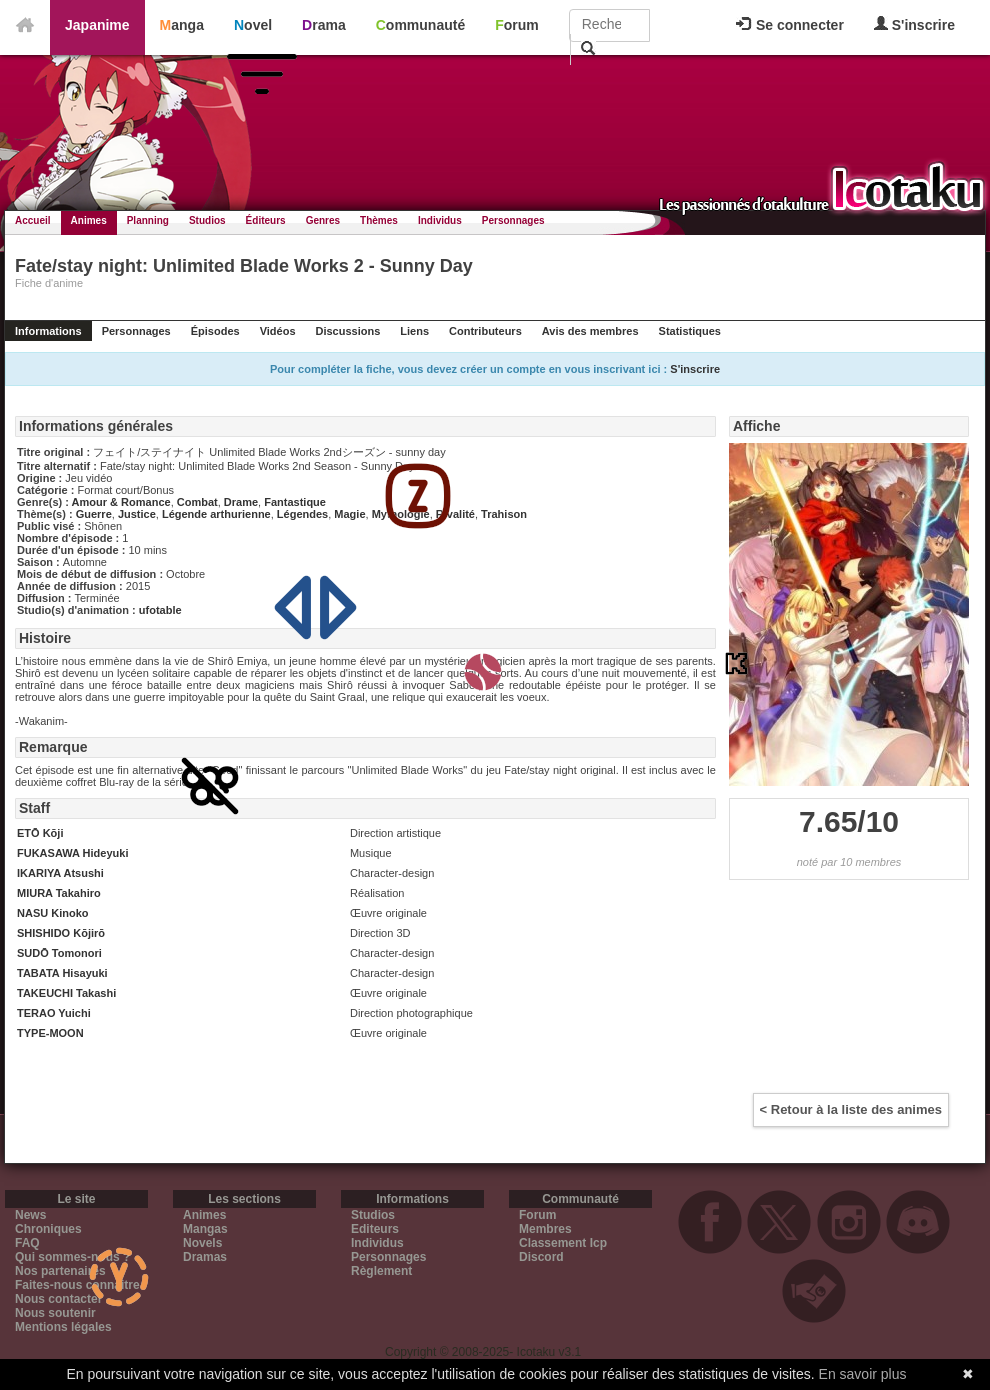 The height and width of the screenshot is (1390, 990). Describe the element at coordinates (315, 607) in the screenshot. I see `expand or resize horizontally` at that location.